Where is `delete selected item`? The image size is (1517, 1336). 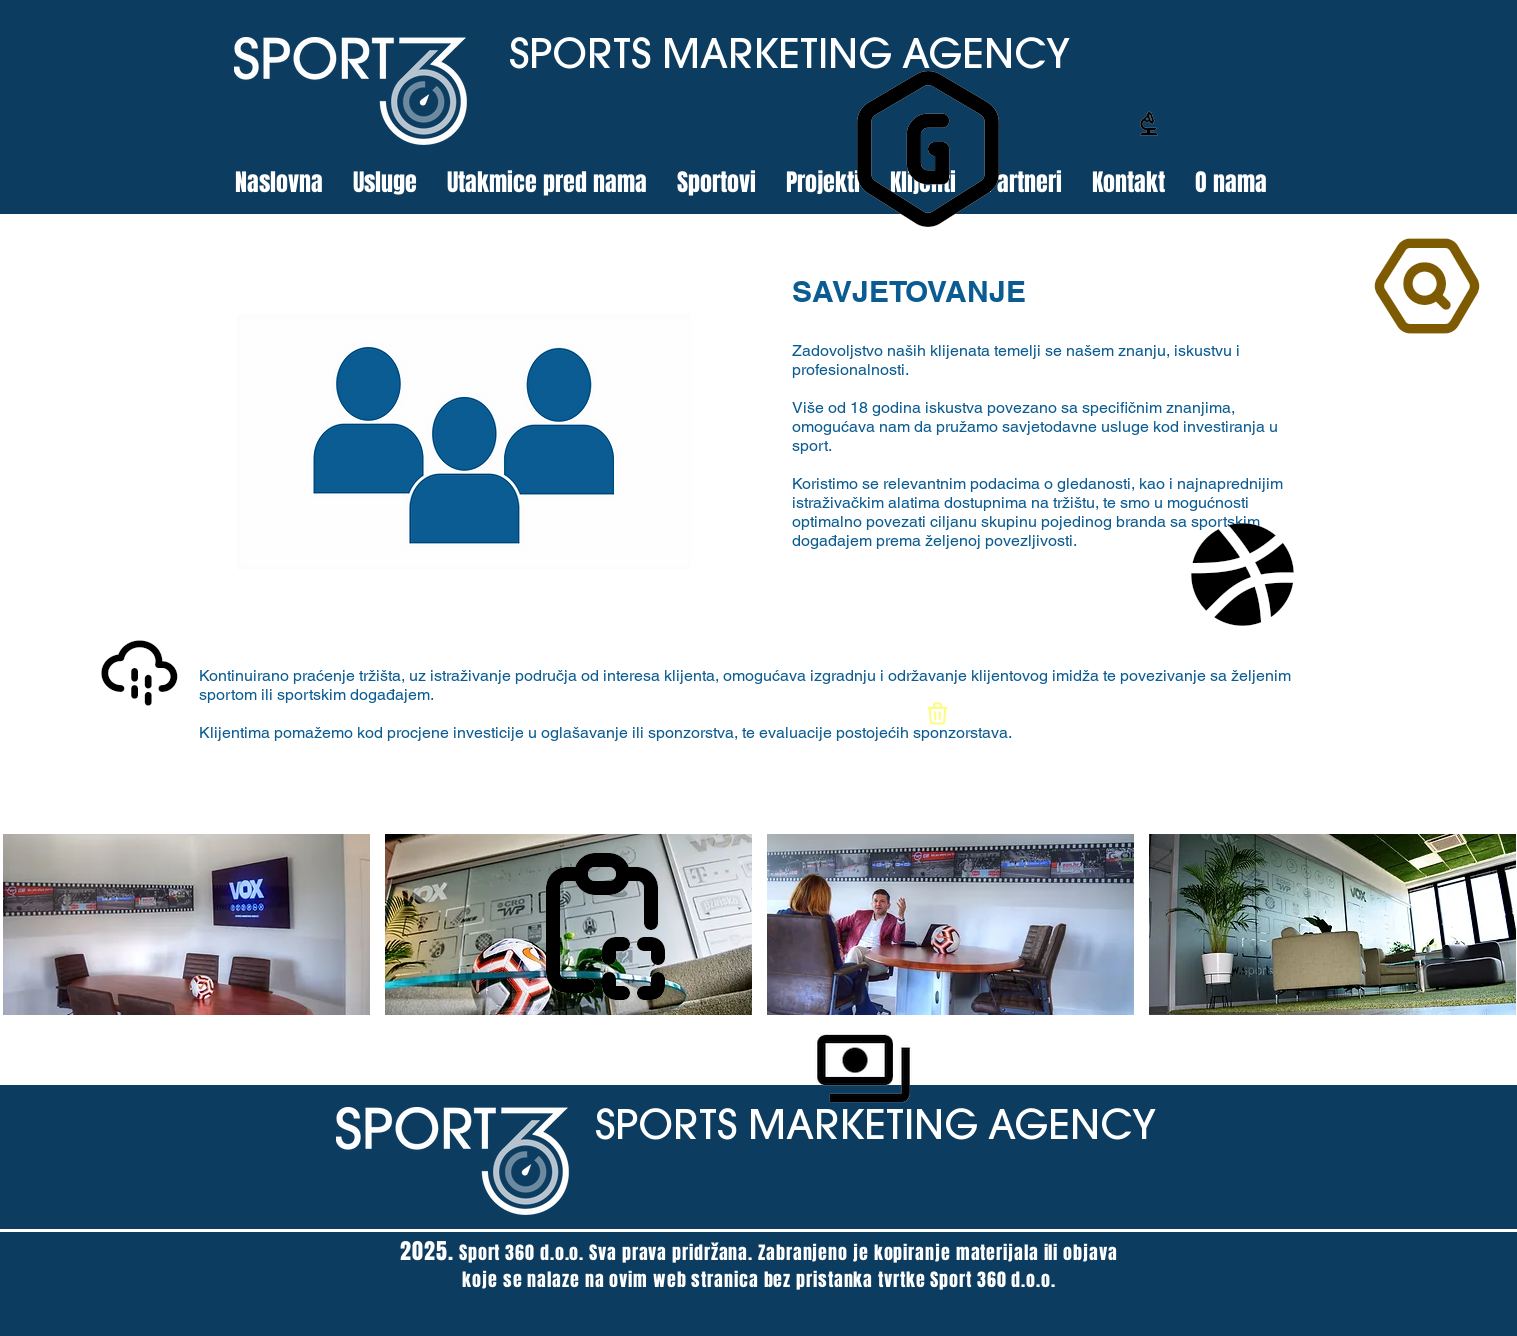
delete selected item is located at coordinates (937, 713).